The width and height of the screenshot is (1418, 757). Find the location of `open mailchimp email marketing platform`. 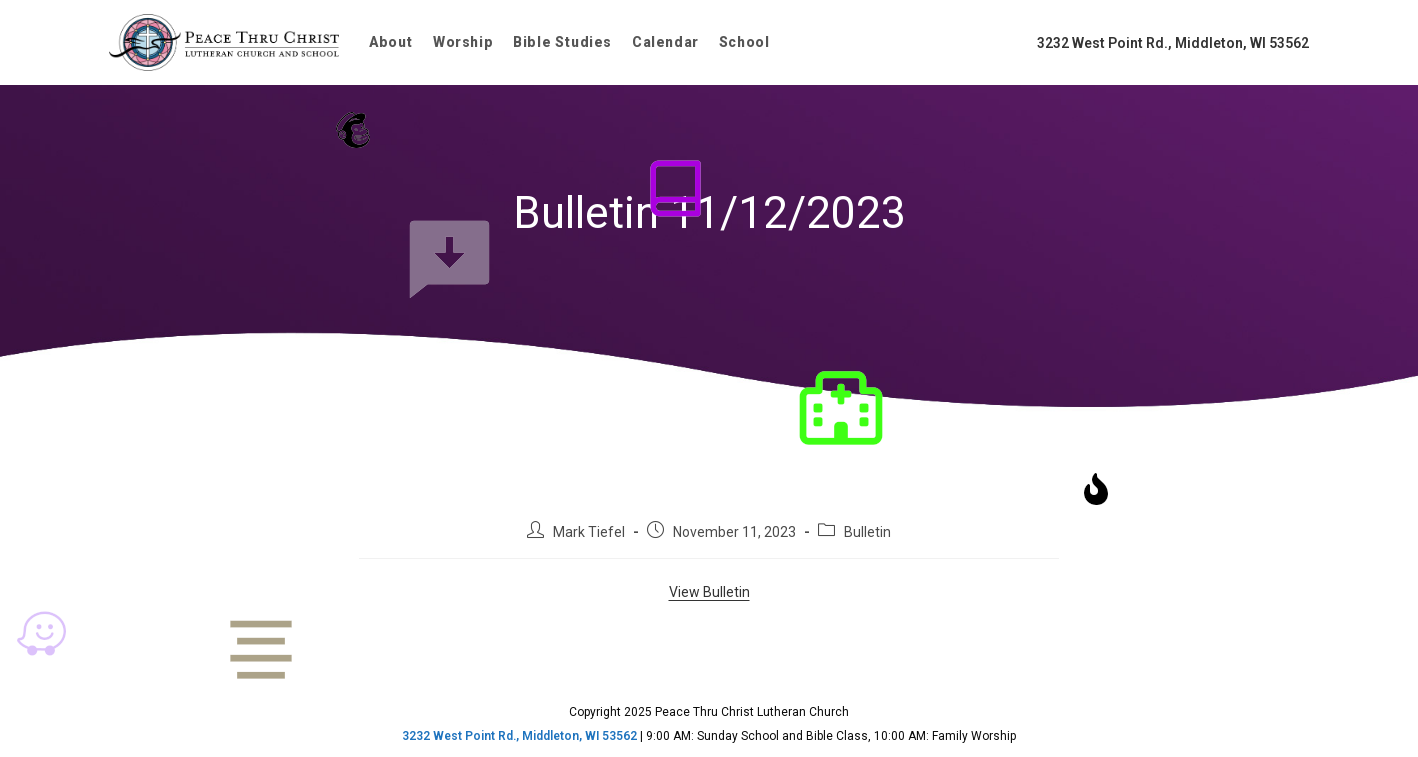

open mailchimp email marketing platform is located at coordinates (353, 130).